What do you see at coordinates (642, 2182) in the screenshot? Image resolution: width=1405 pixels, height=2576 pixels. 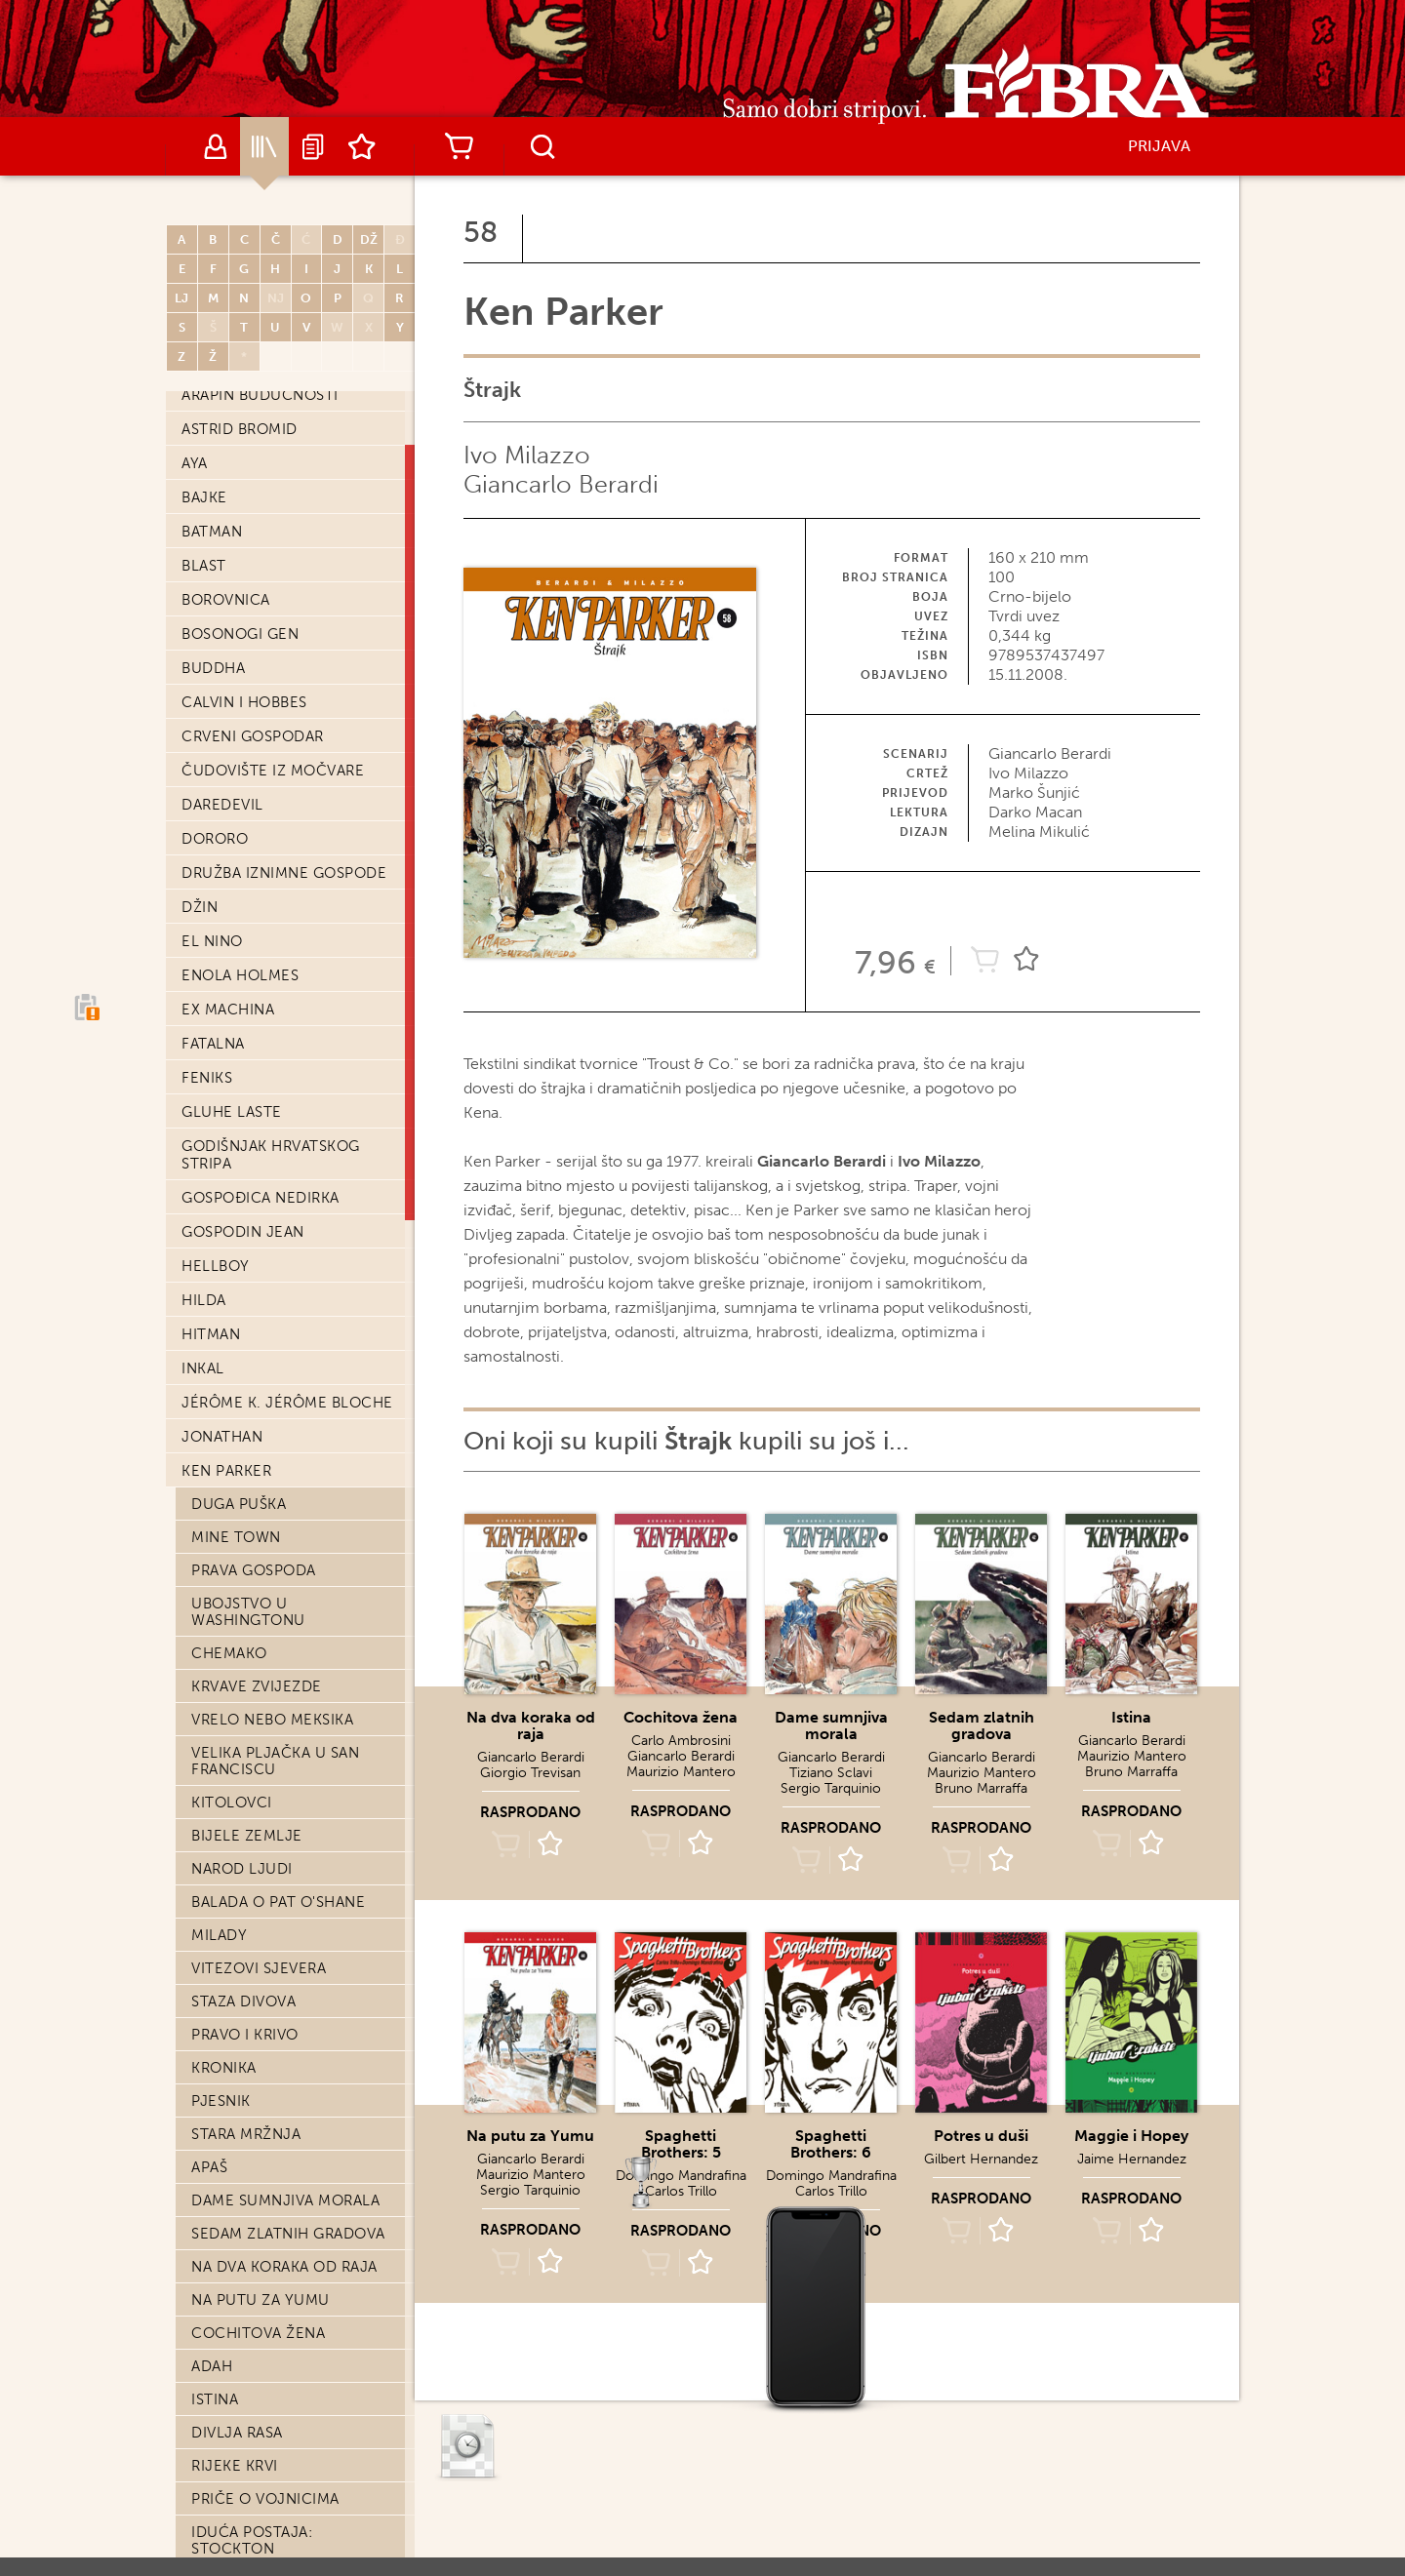 I see `indicates second place achievement or silver-tier ranking` at bounding box center [642, 2182].